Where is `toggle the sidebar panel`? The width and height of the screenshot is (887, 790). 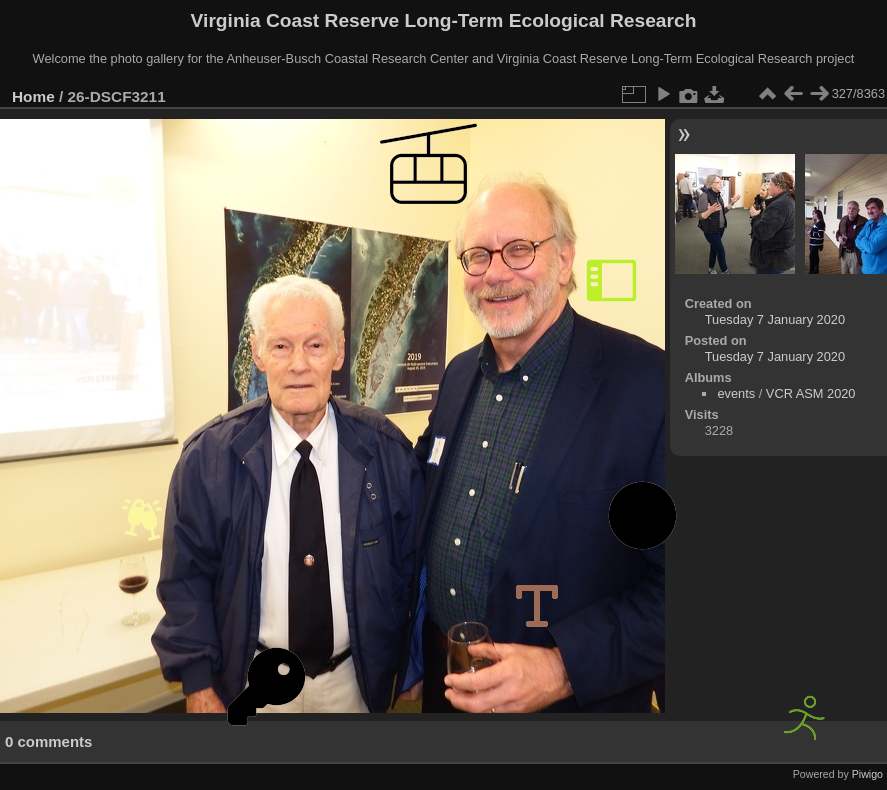
toggle the sidebar panel is located at coordinates (611, 280).